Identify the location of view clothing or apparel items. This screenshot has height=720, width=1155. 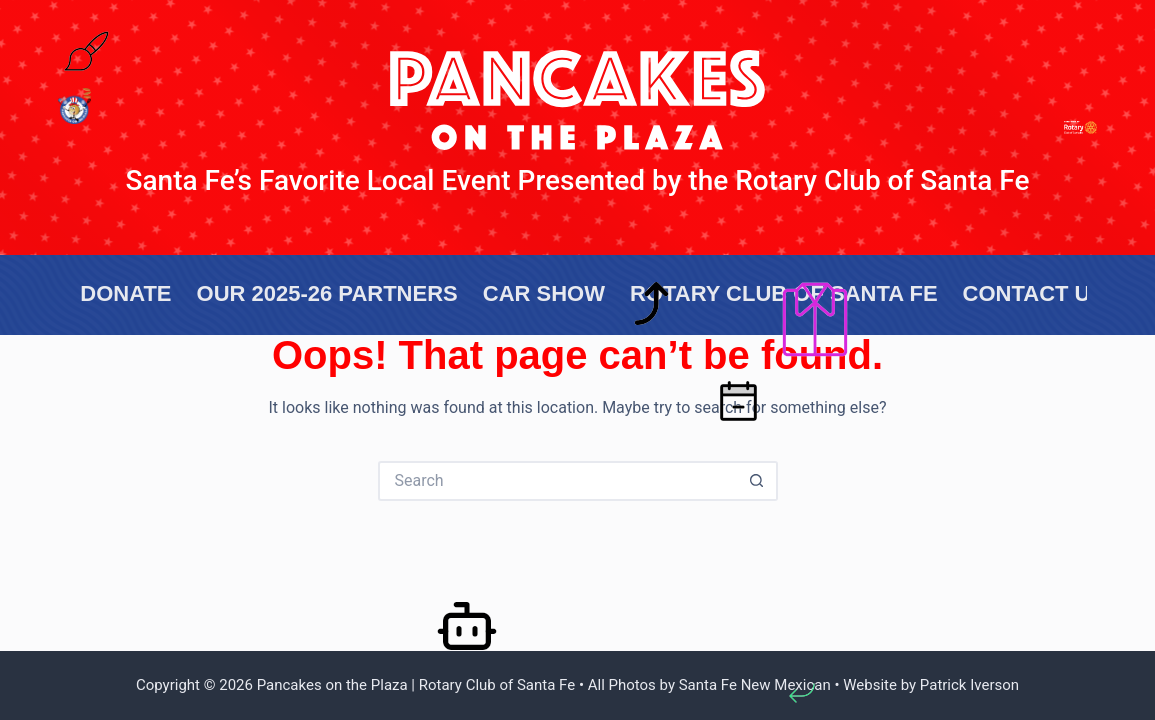
(815, 321).